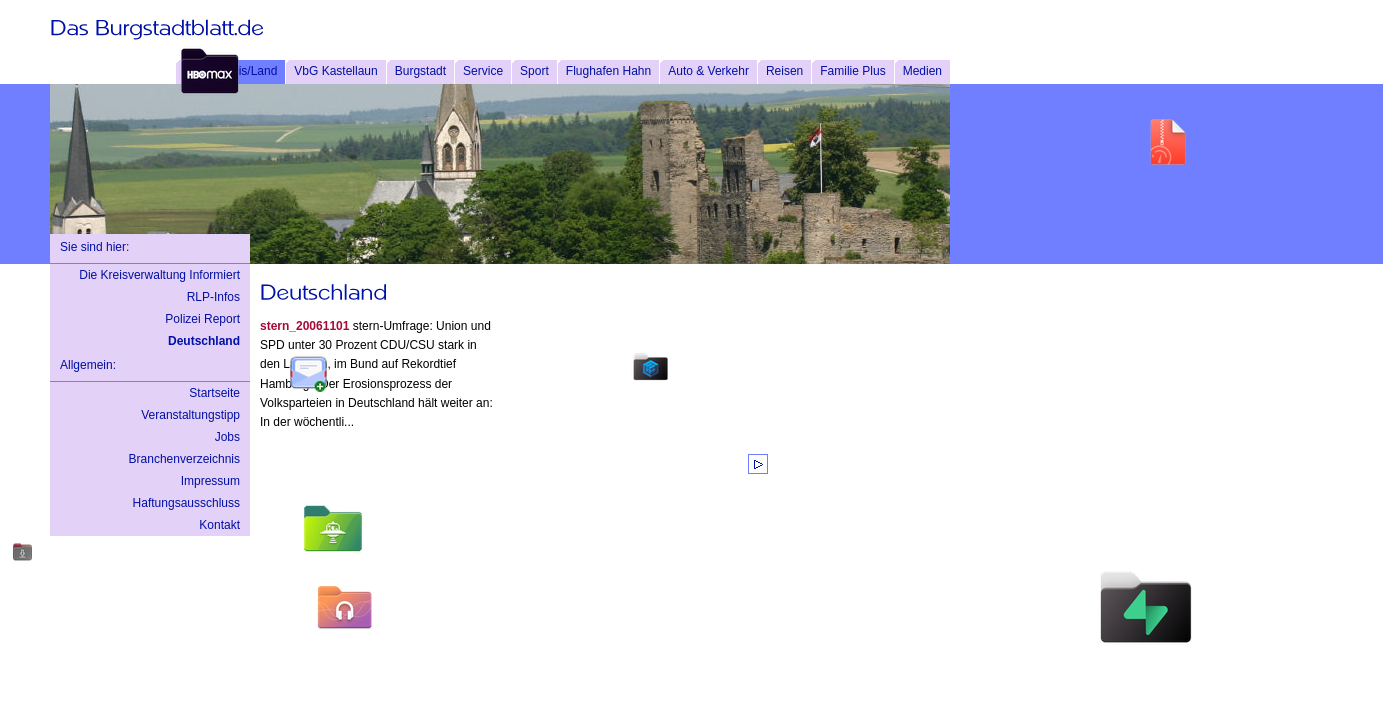 The height and width of the screenshot is (720, 1383). What do you see at coordinates (1145, 609) in the screenshot?
I see `open supabase project folder` at bounding box center [1145, 609].